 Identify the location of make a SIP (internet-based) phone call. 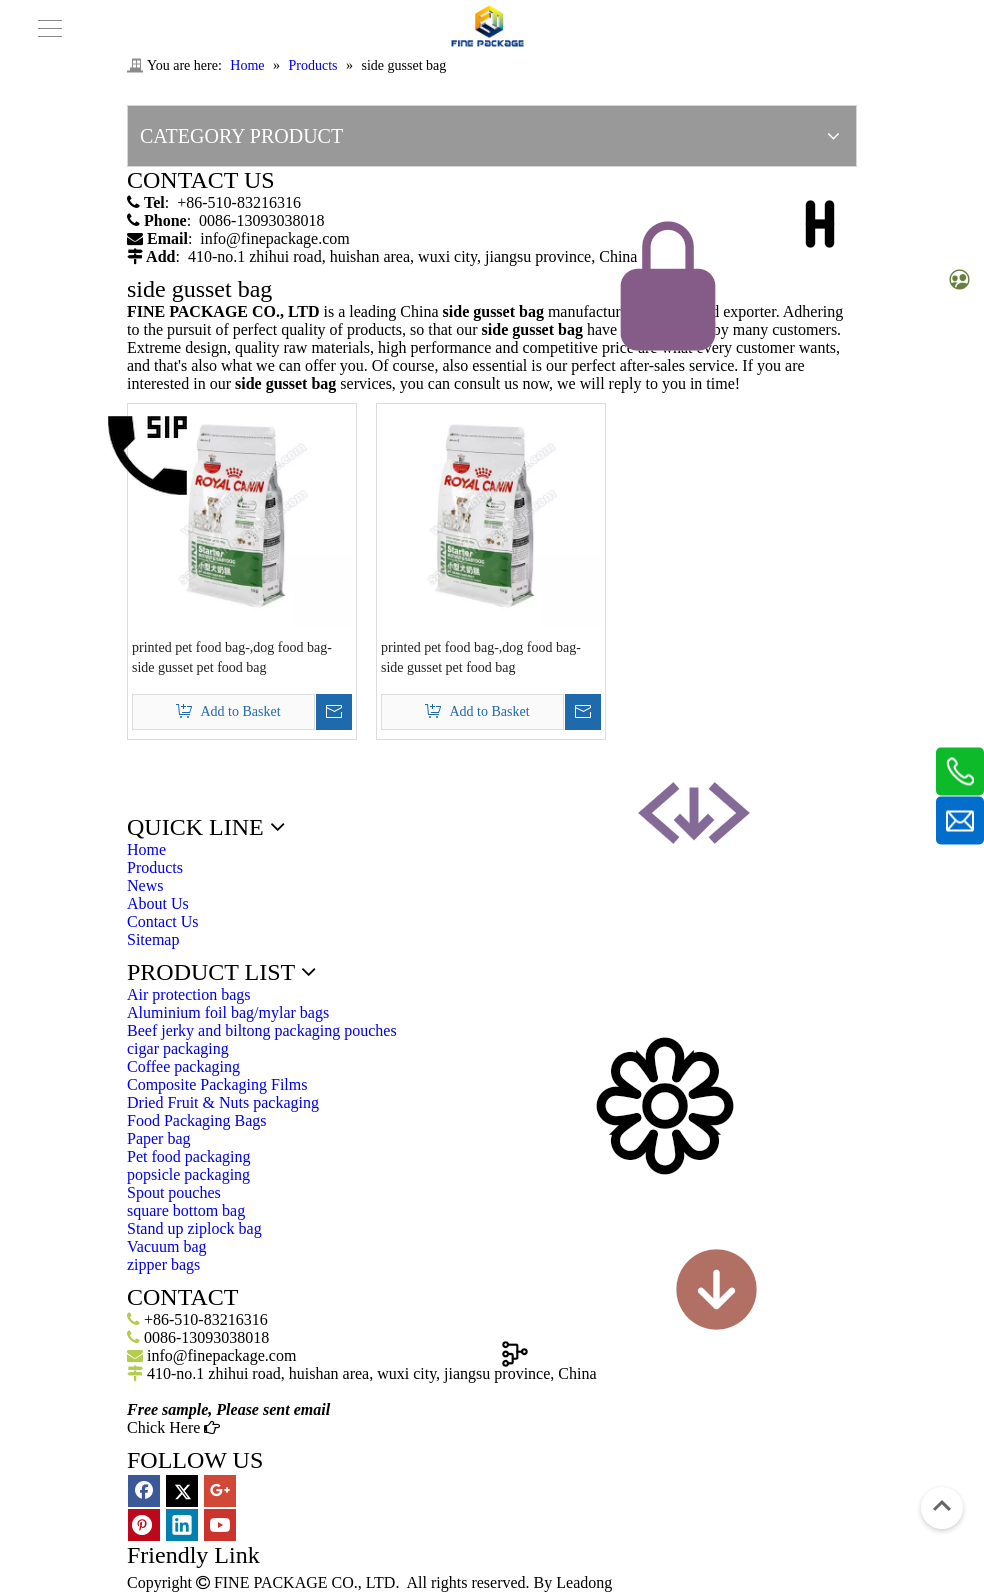
(147, 455).